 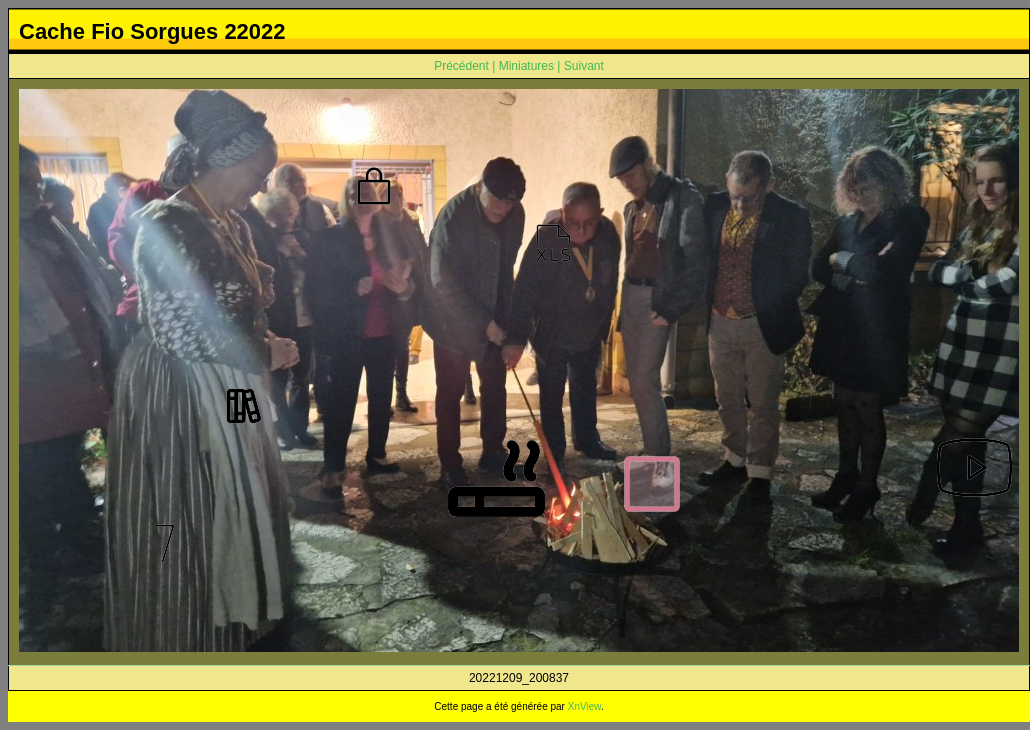 What do you see at coordinates (974, 467) in the screenshot?
I see `open YouTube` at bounding box center [974, 467].